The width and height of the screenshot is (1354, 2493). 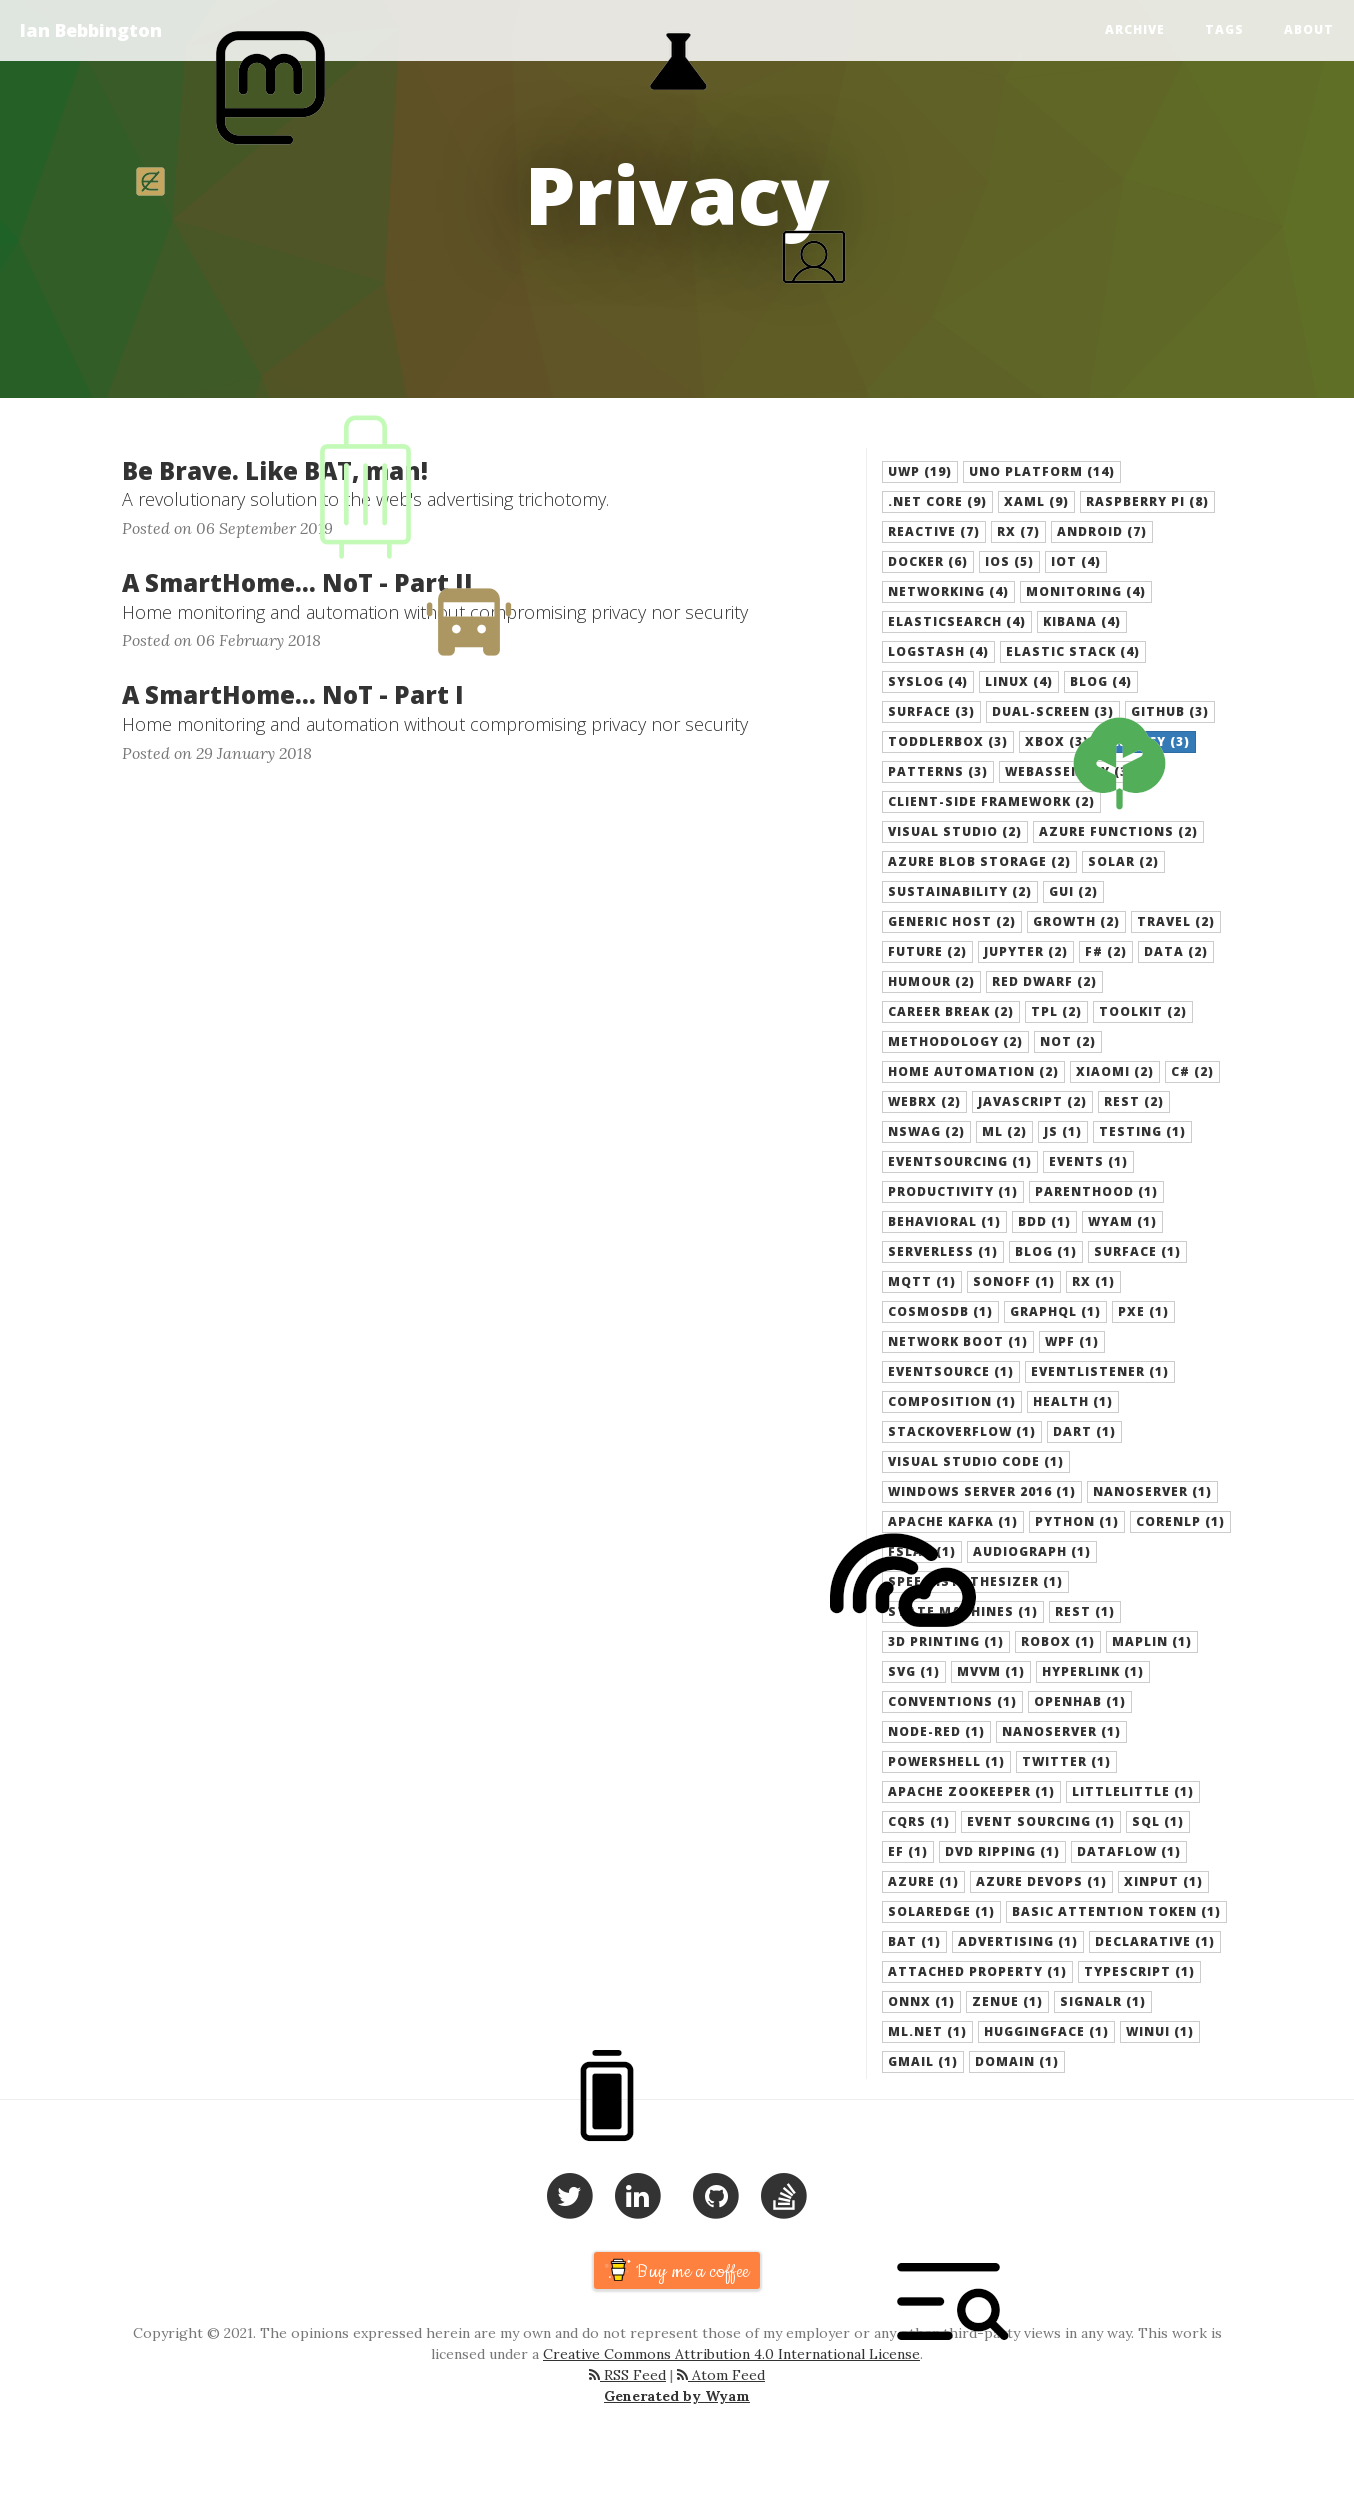 I want to click on search within a list or document, so click(x=948, y=2301).